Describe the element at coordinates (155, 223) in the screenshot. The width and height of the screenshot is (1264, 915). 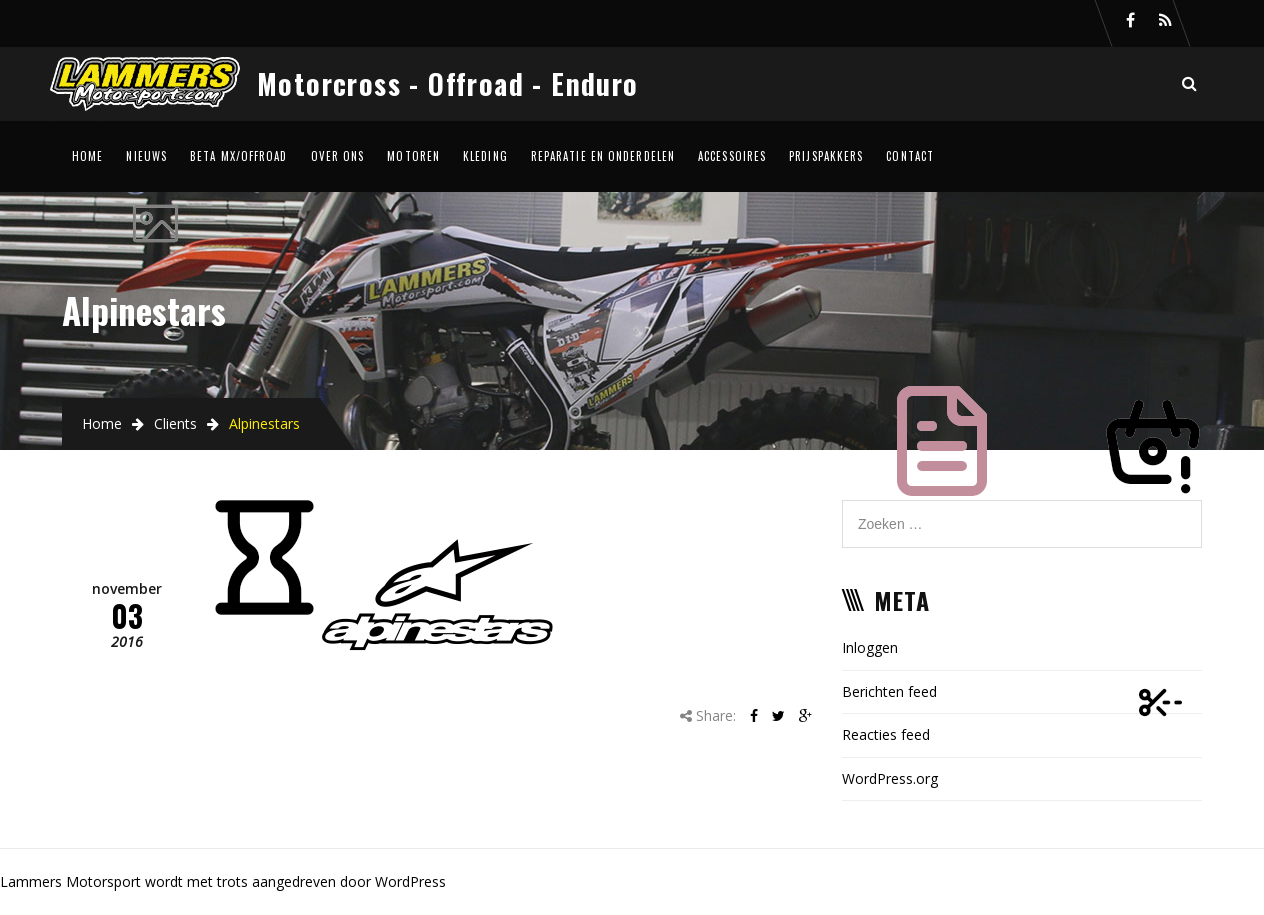
I see `view media file` at that location.